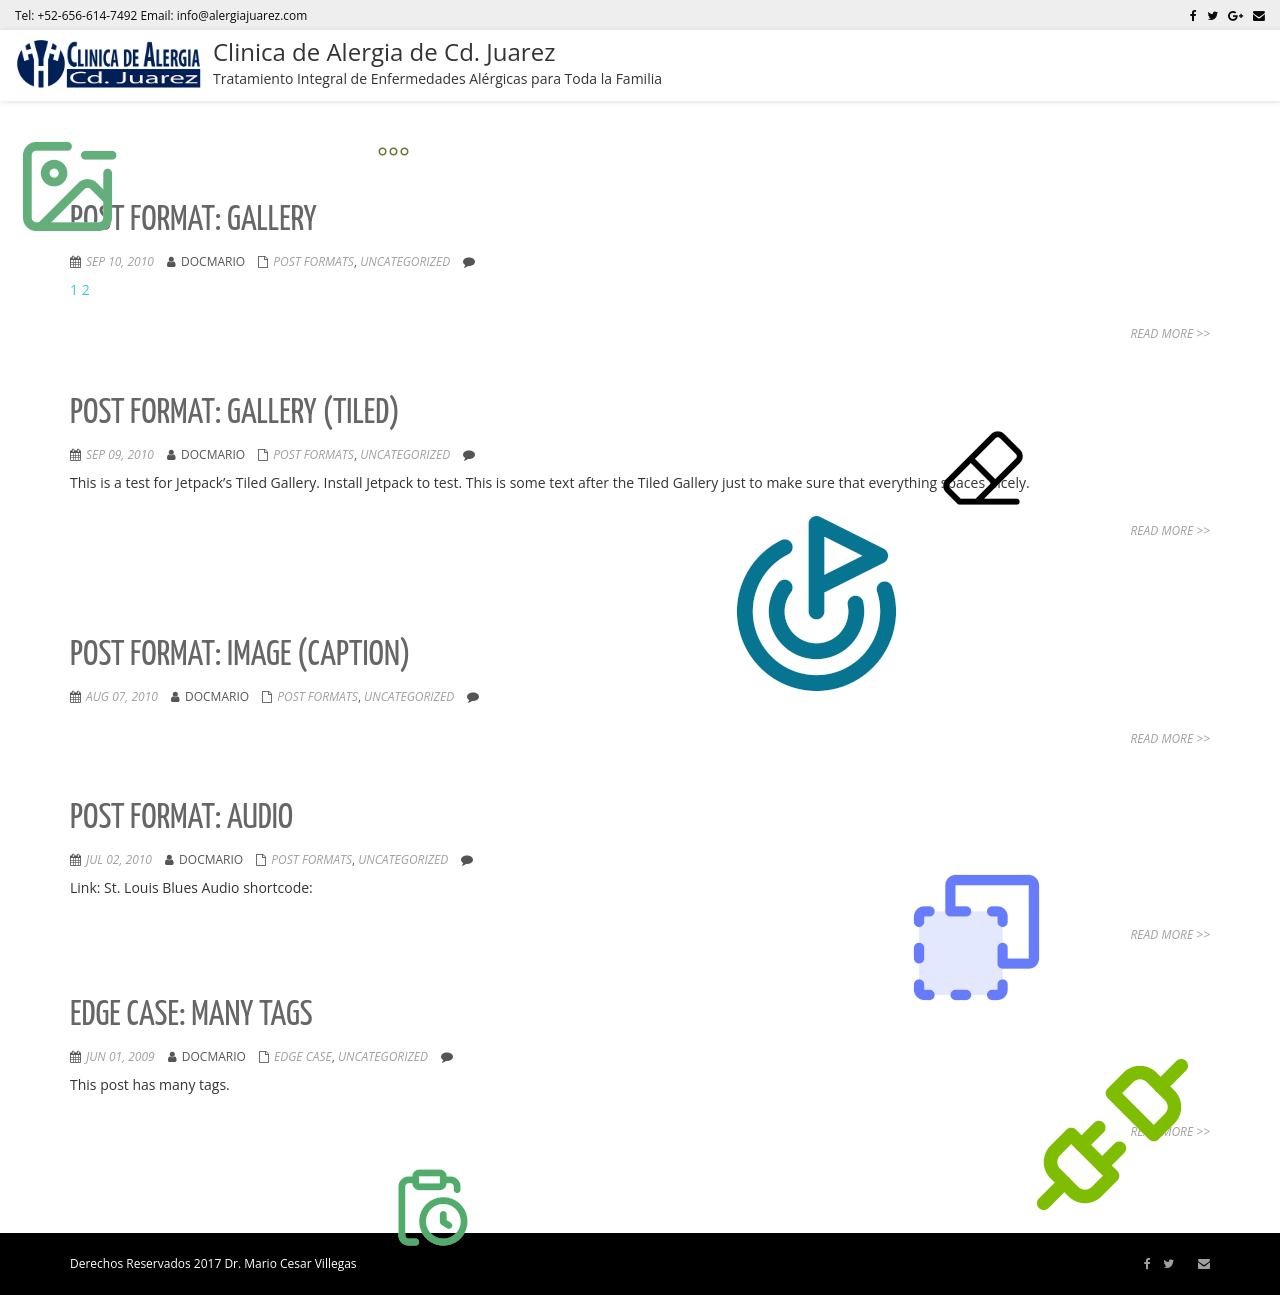  I want to click on open more options menu, so click(393, 151).